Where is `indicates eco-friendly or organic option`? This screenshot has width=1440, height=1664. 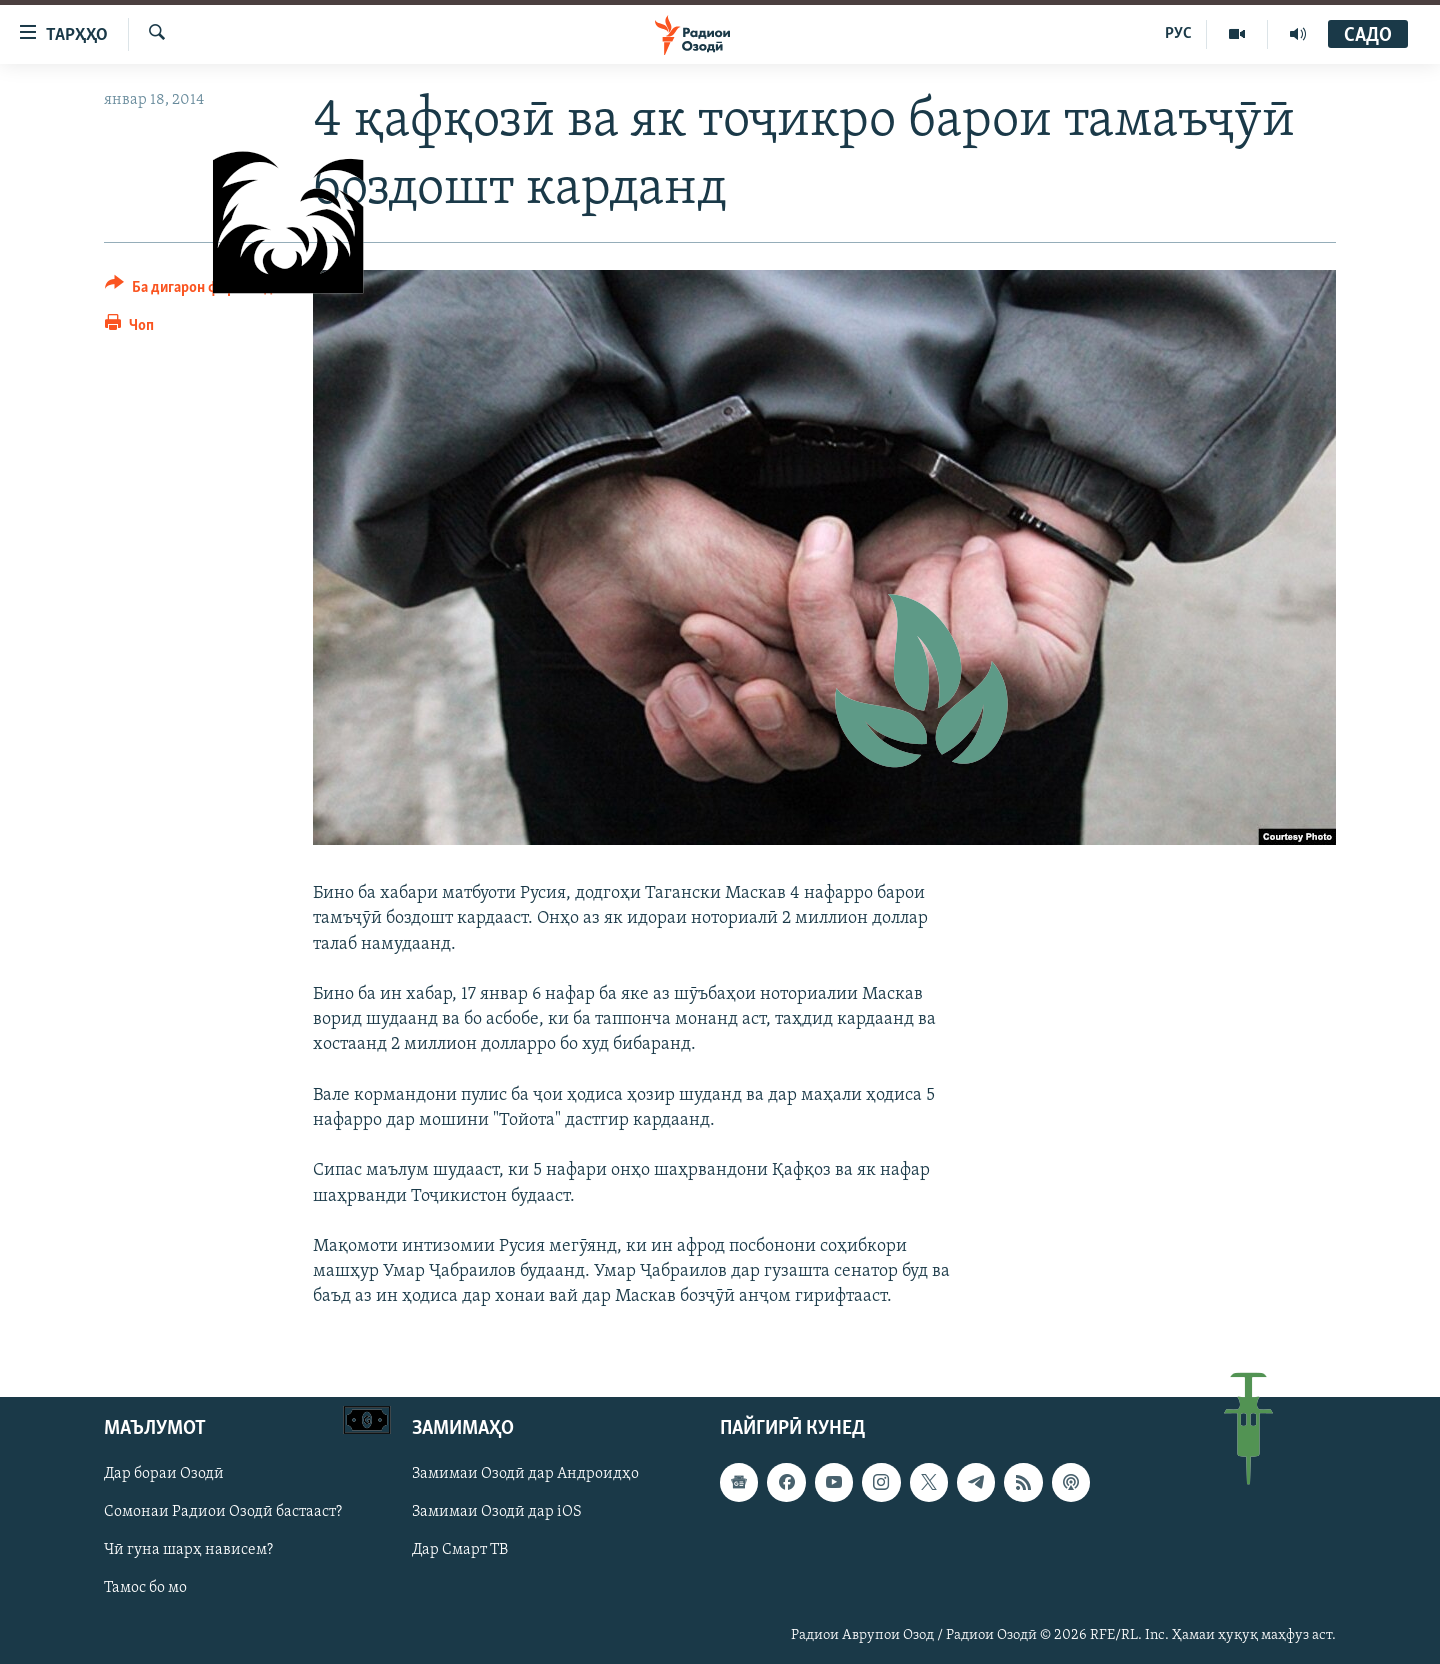
indicates eco-friendly or organic option is located at coordinates (922, 680).